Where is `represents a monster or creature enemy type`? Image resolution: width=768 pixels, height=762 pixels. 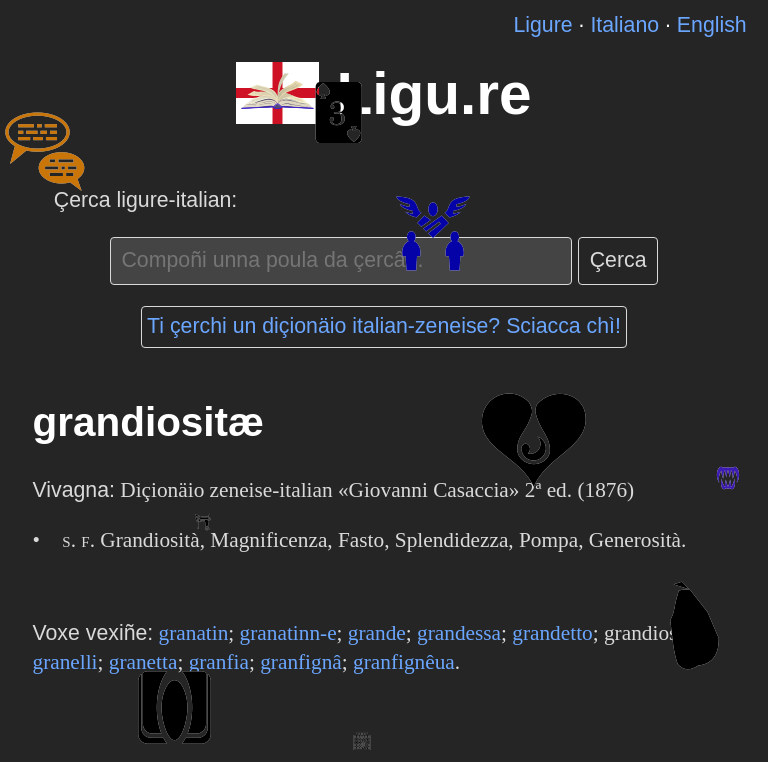
represents a monster or creature enemy type is located at coordinates (728, 478).